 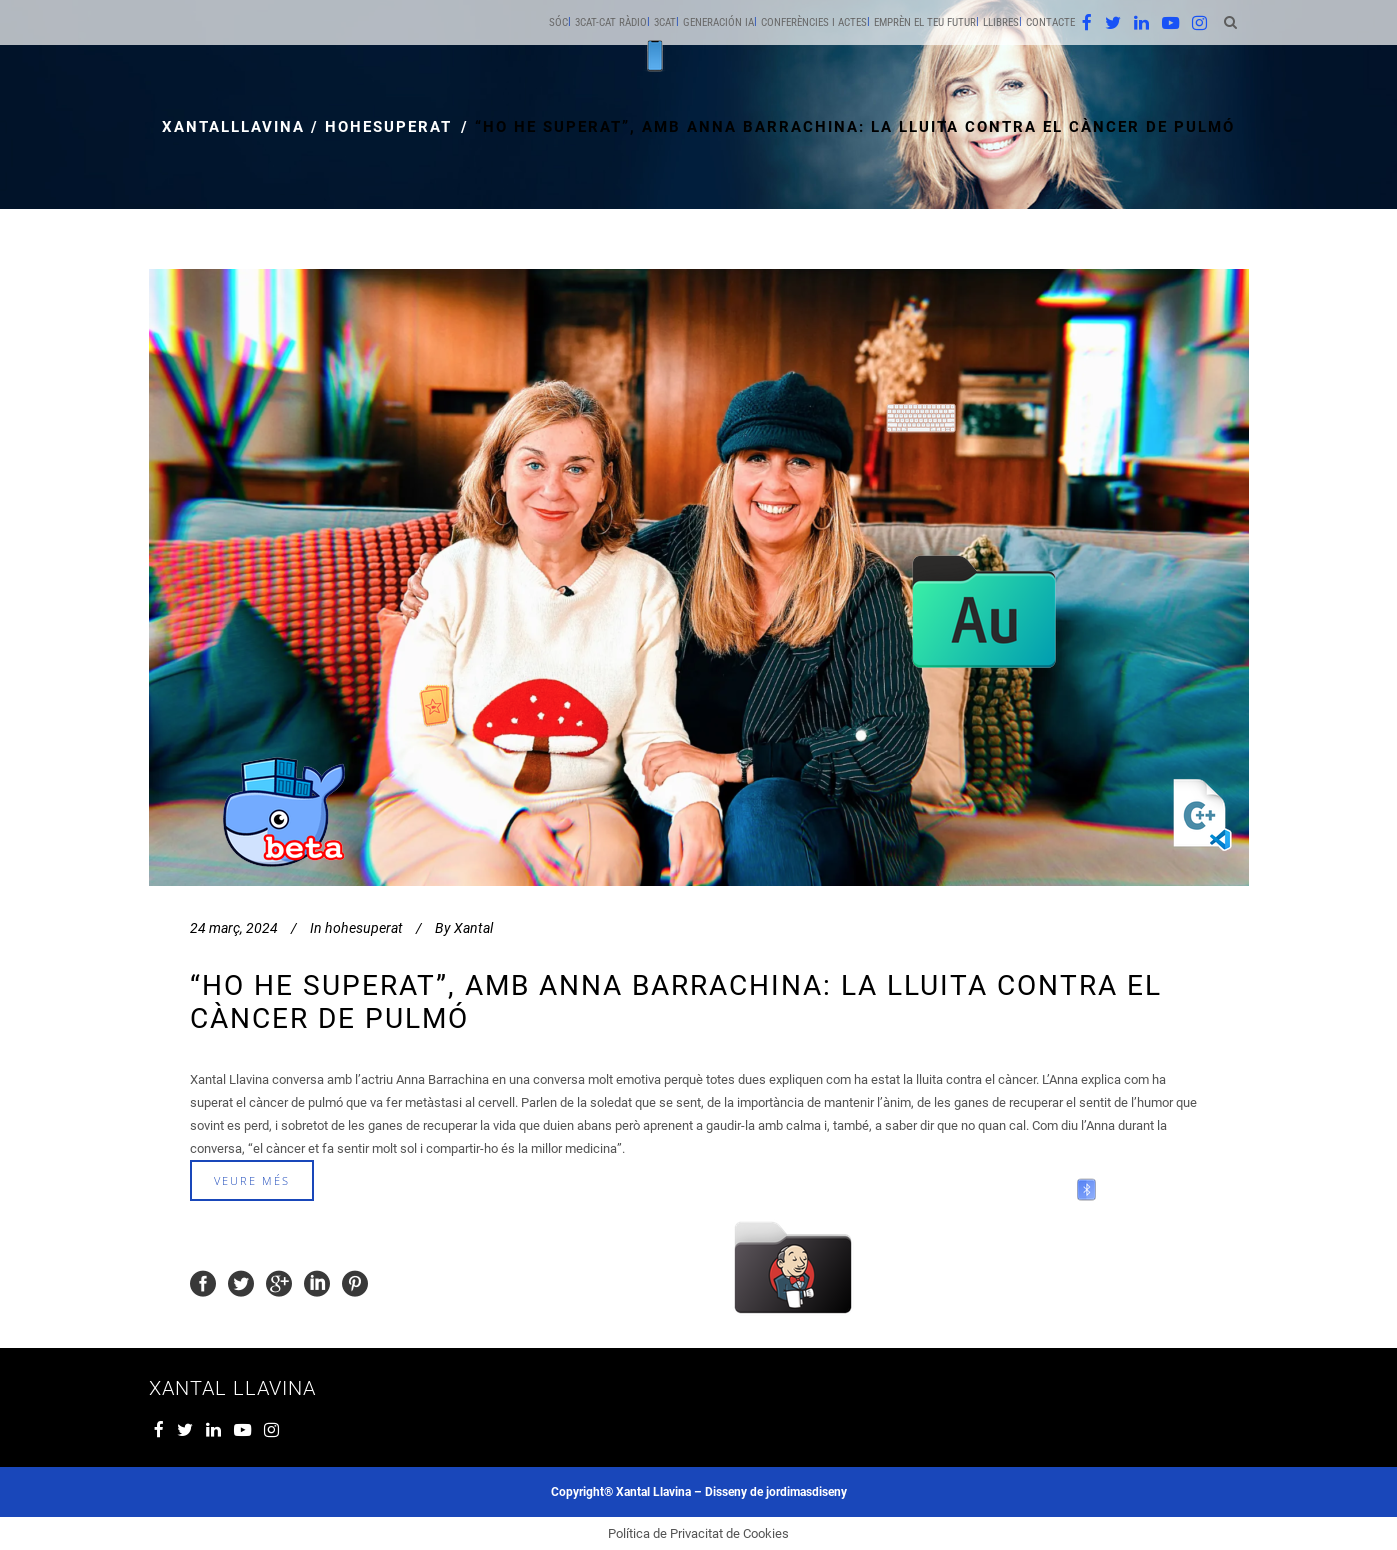 I want to click on open a C++ source file in Visual Studio Code, so click(x=1199, y=814).